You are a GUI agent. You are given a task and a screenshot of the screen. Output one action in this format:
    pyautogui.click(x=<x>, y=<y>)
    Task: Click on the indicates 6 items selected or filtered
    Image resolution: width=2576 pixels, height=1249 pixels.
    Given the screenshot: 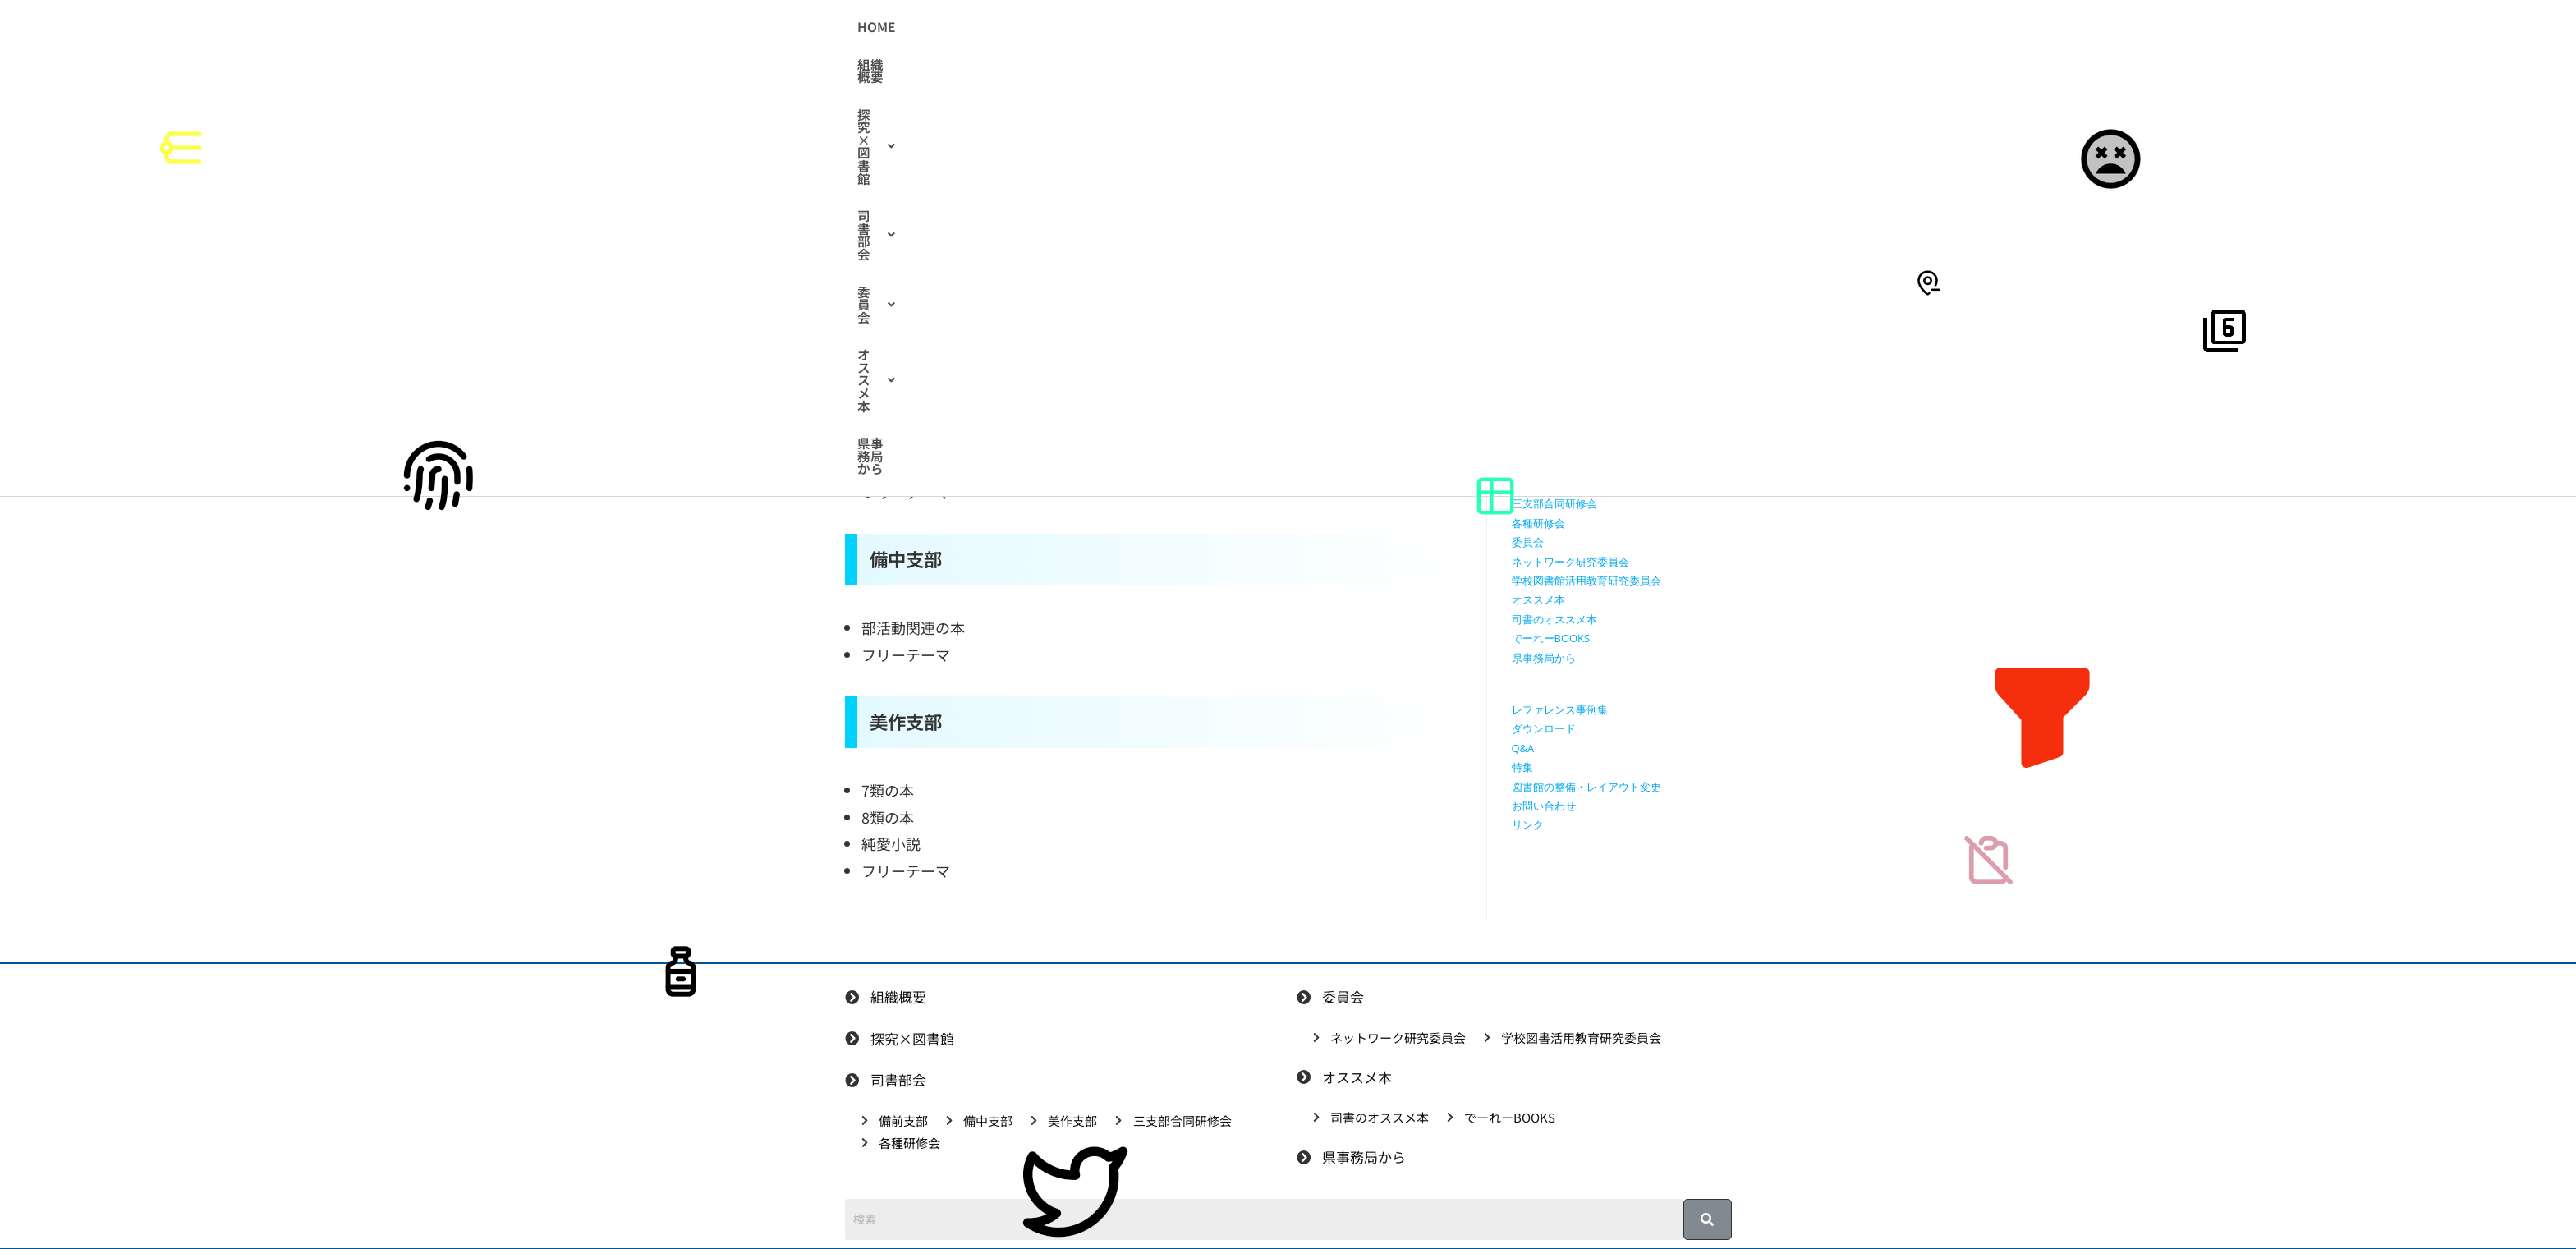 What is the action you would take?
    pyautogui.click(x=2225, y=331)
    